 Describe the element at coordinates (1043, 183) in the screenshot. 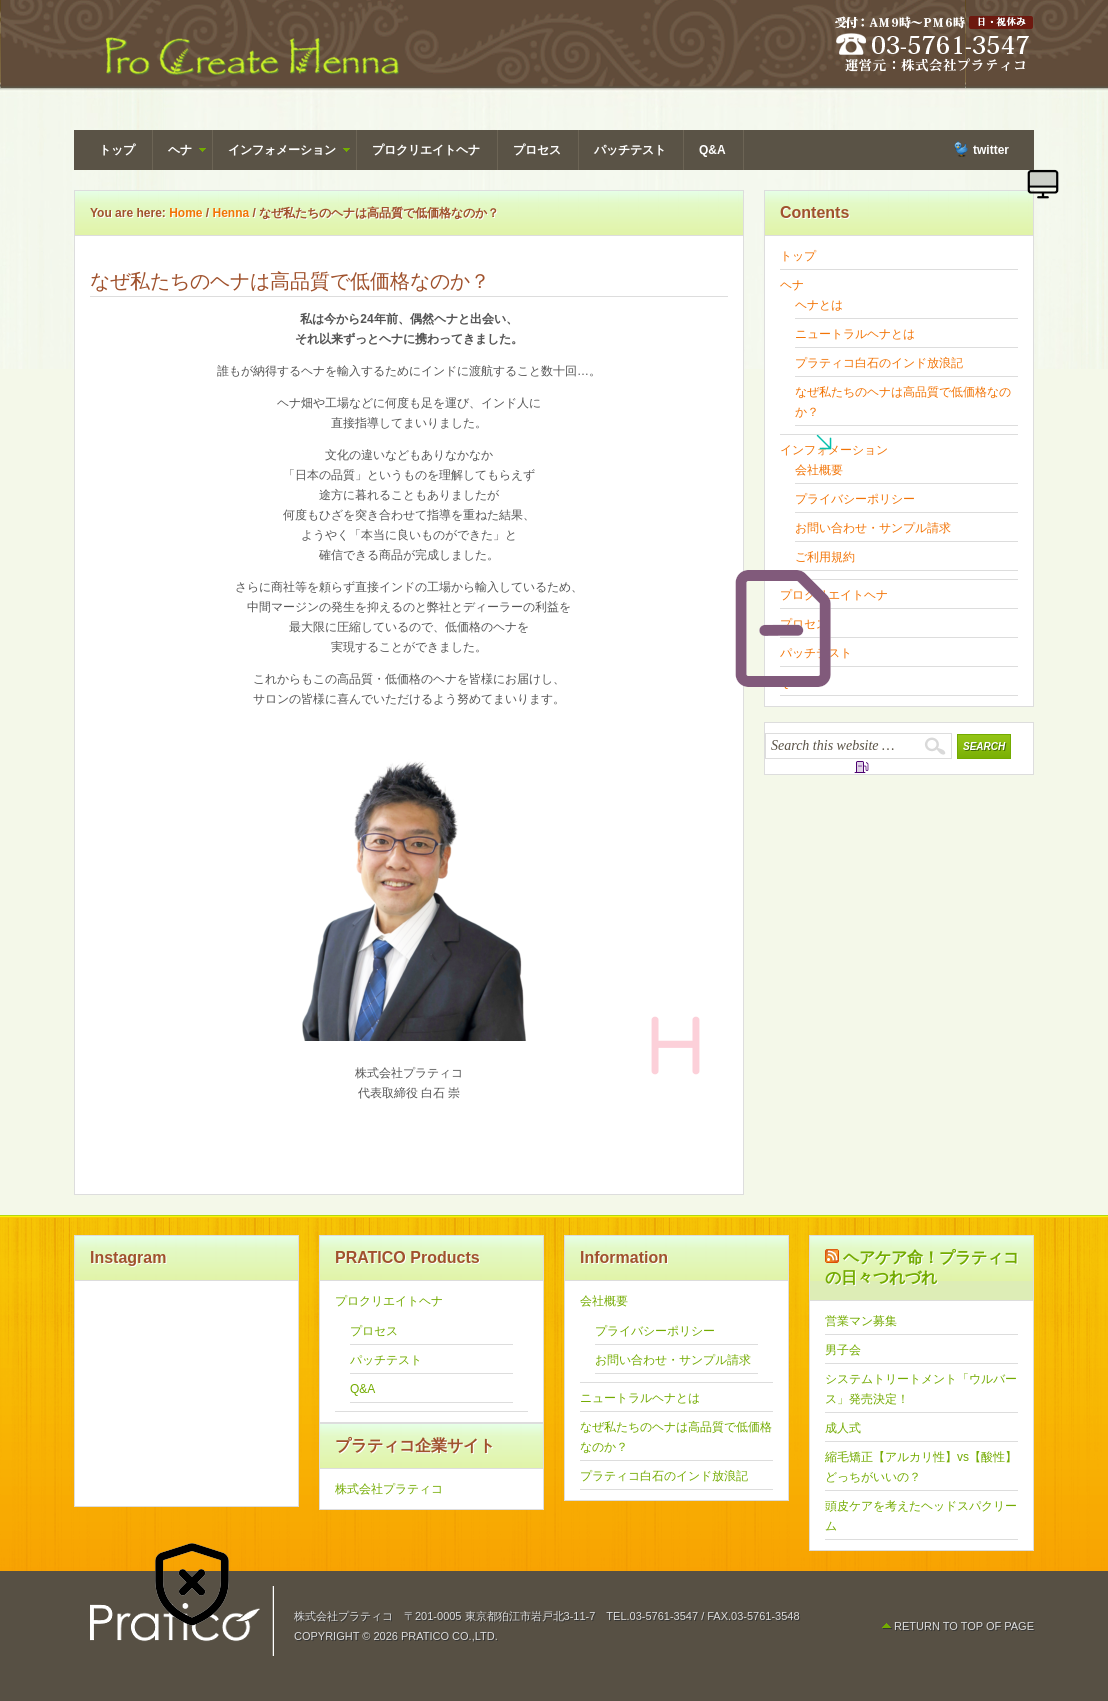

I see `switch to desktop view` at that location.